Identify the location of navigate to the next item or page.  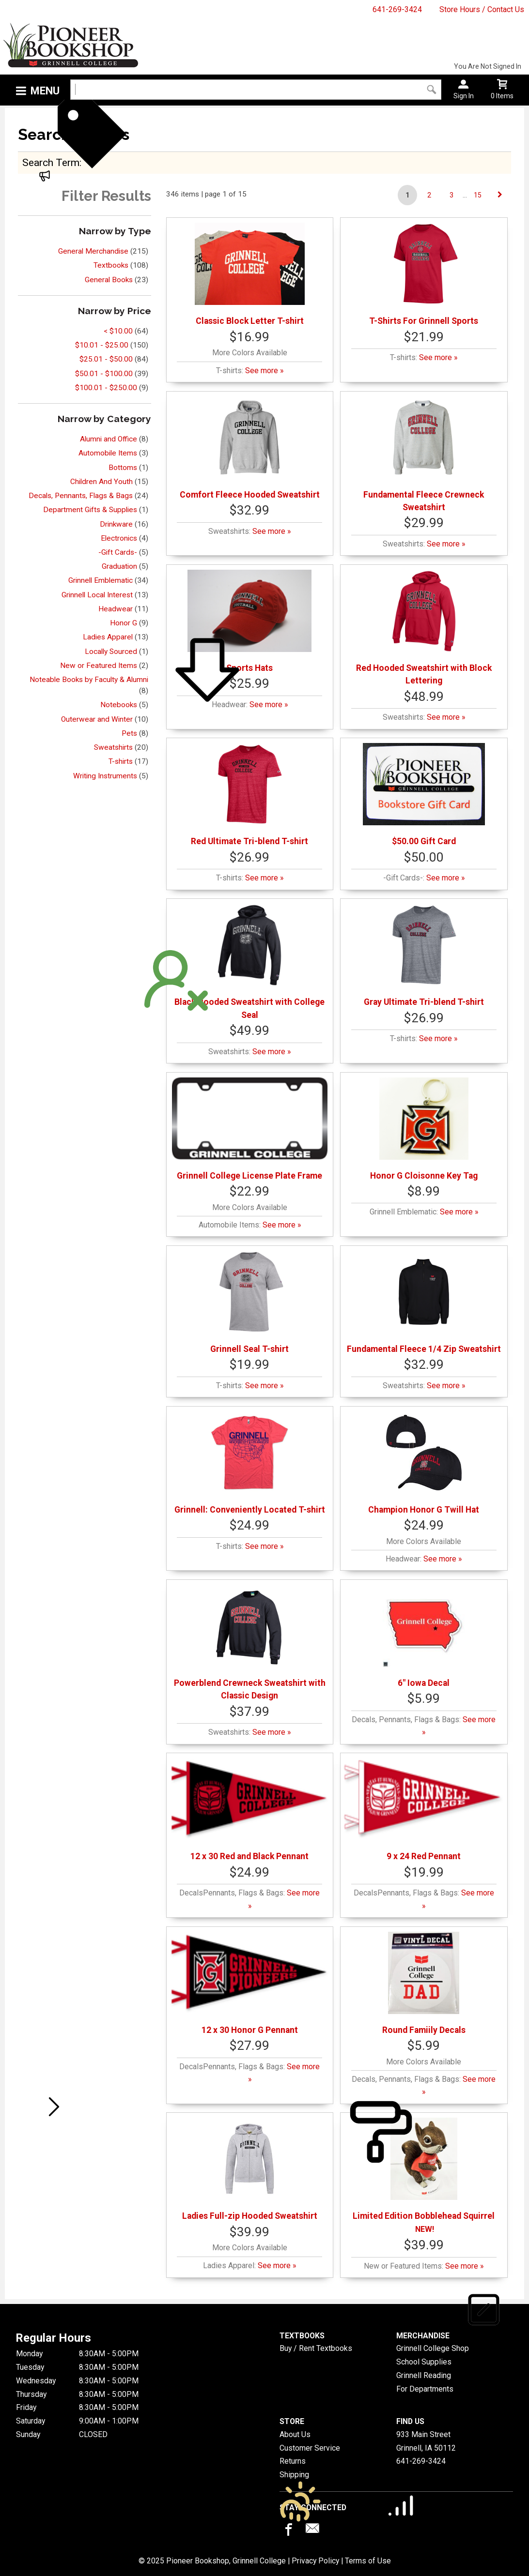
(54, 2106).